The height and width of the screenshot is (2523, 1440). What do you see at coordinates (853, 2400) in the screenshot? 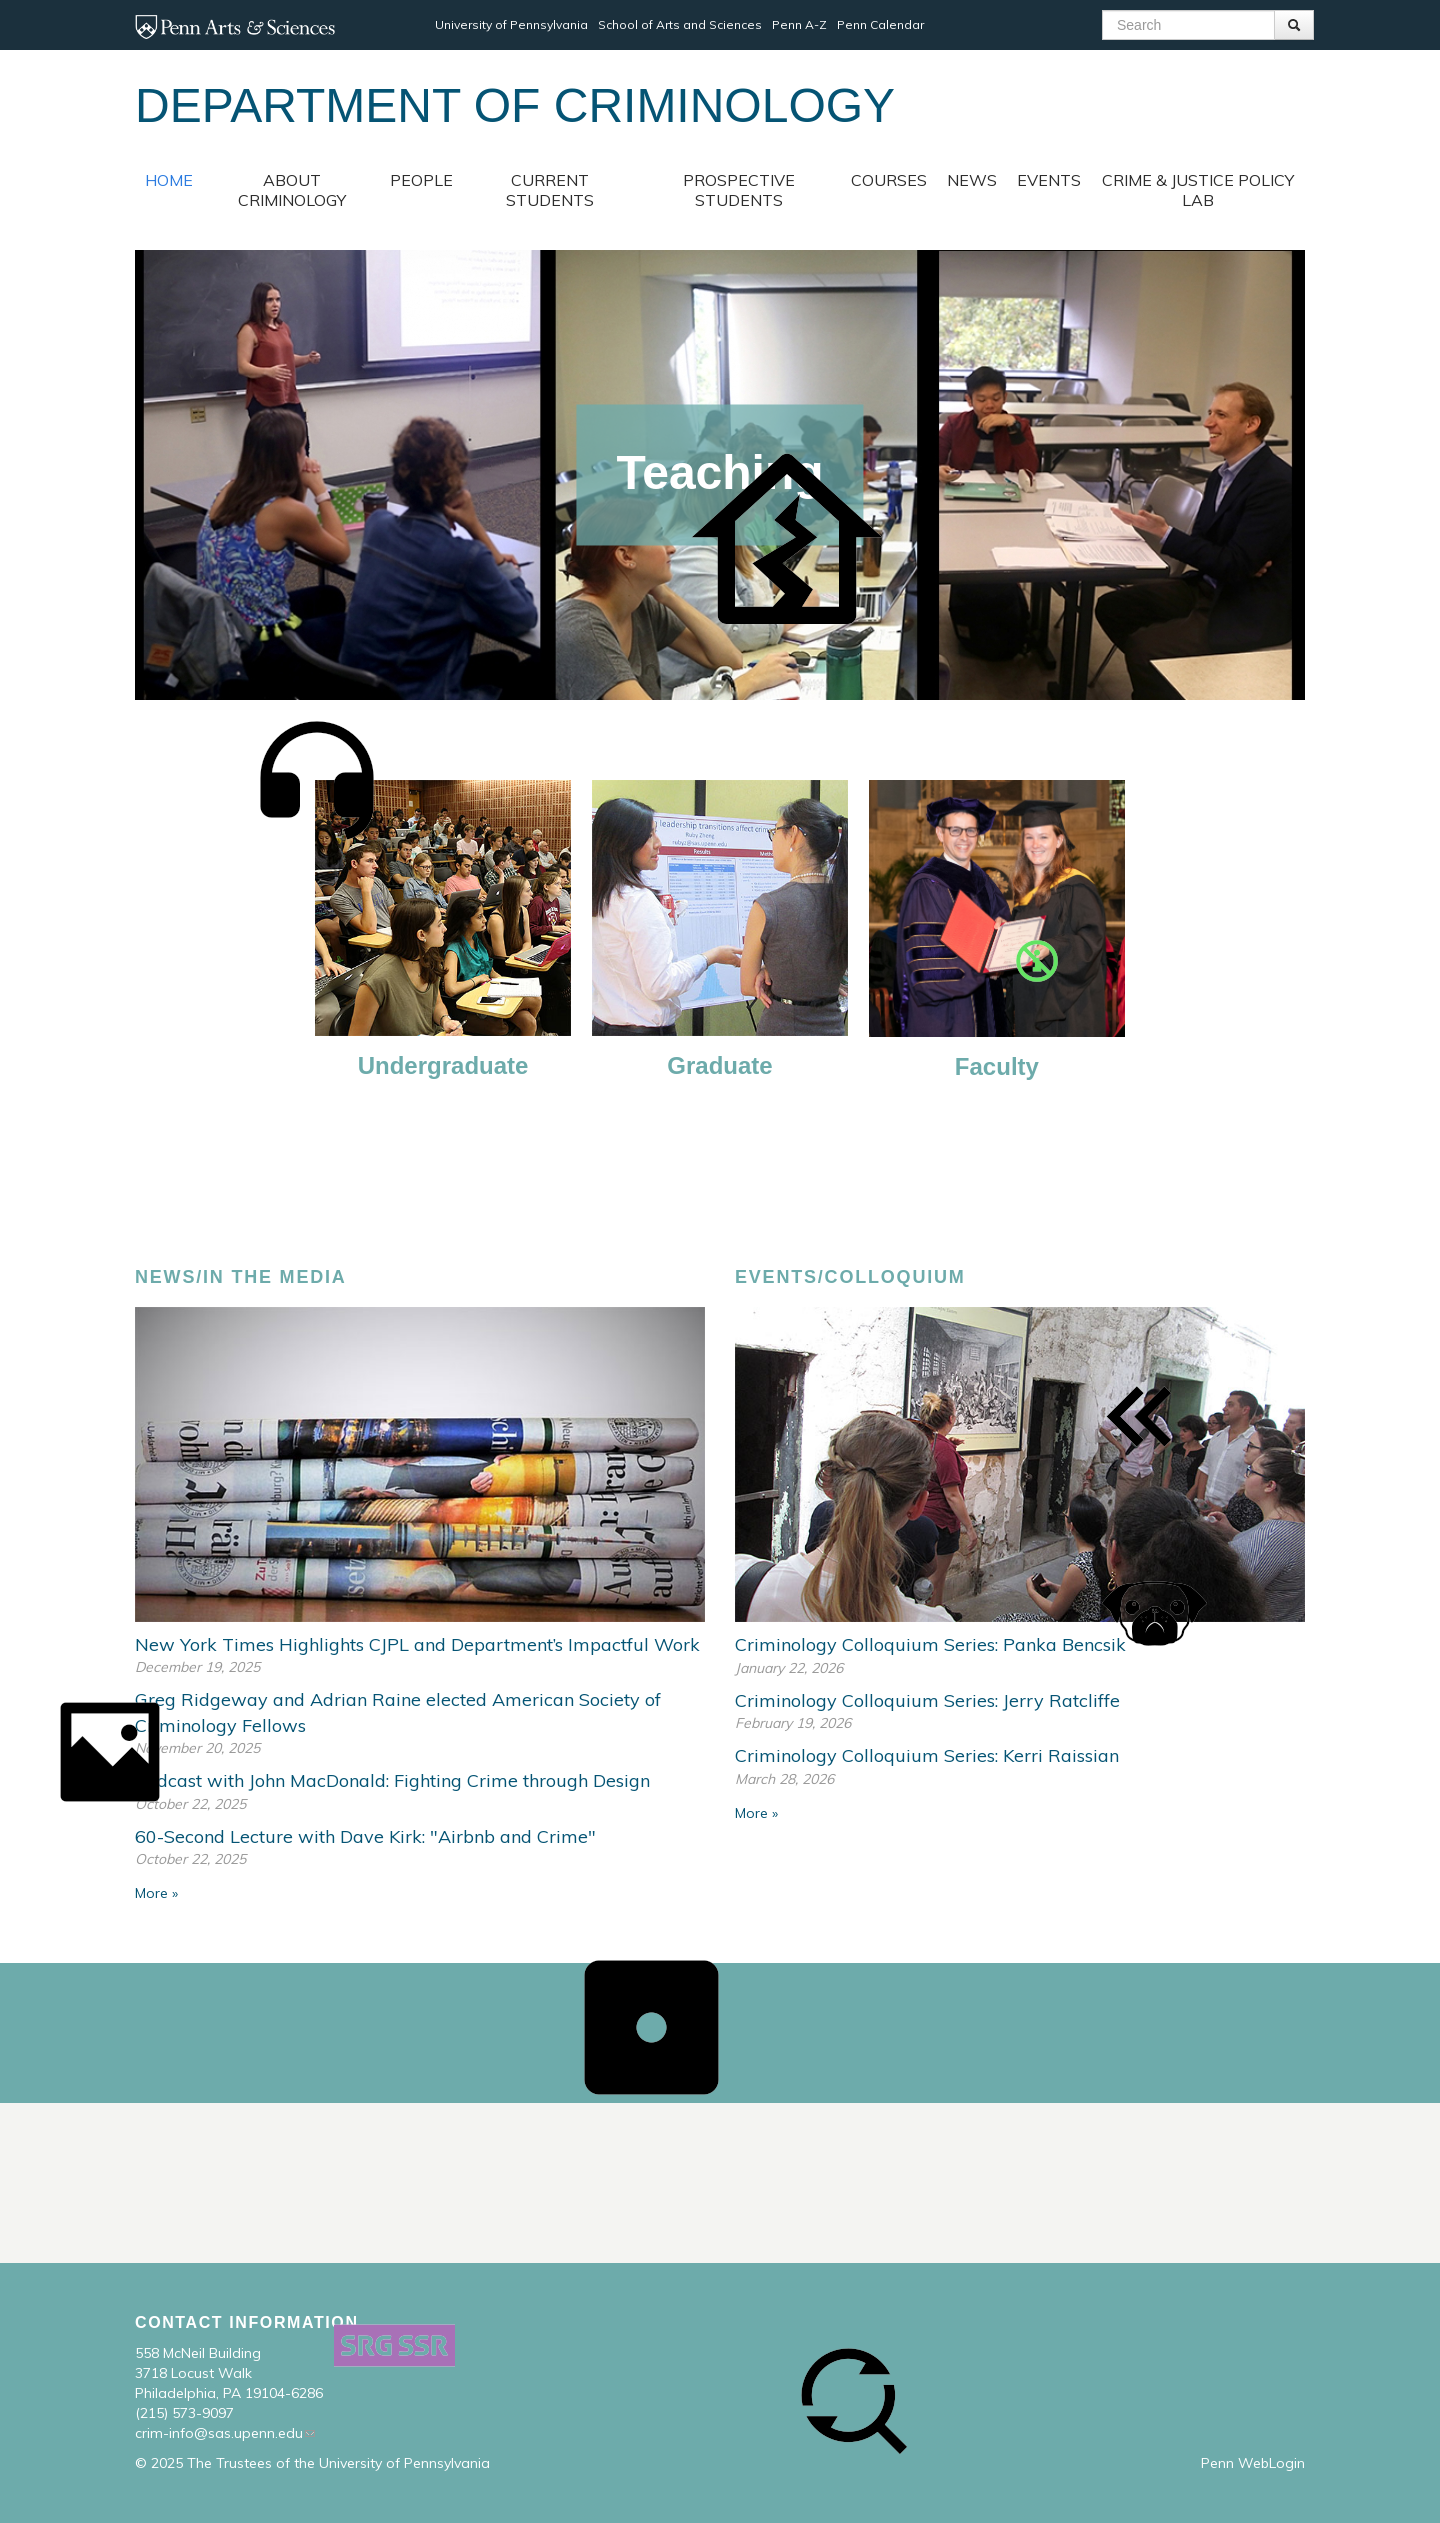
I see `find and replace text in a document` at bounding box center [853, 2400].